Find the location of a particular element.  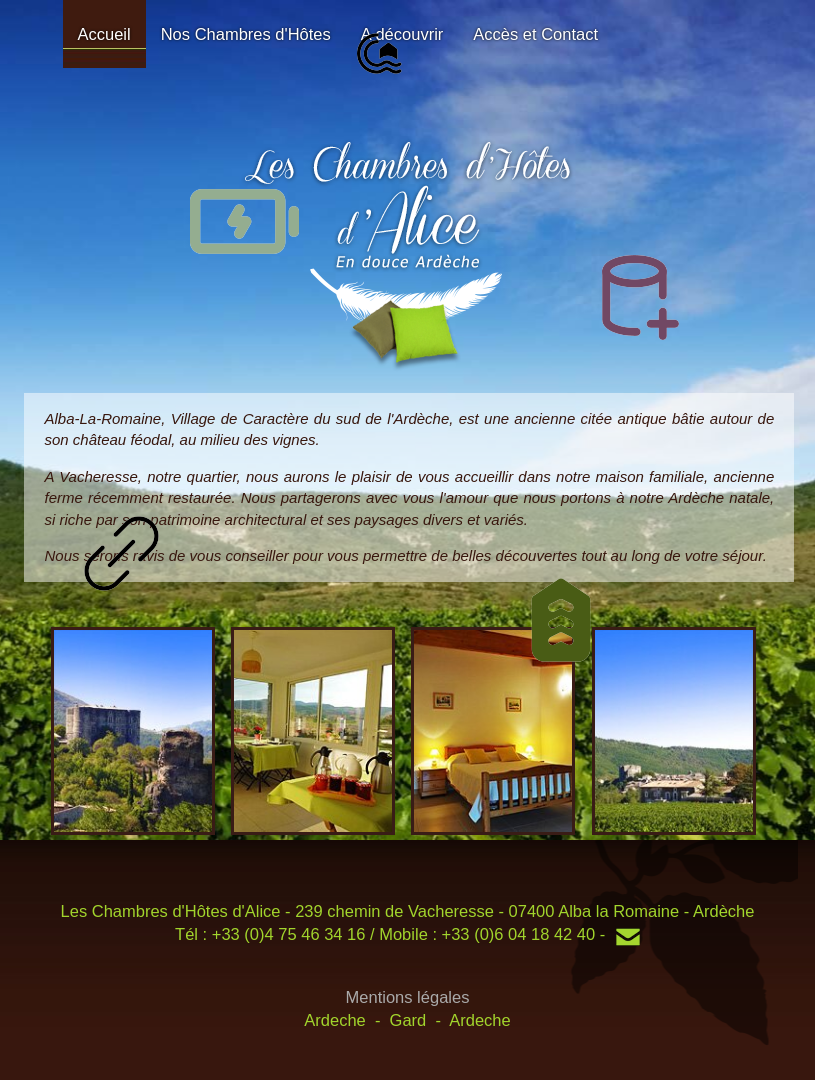

copy or share a link is located at coordinates (121, 553).